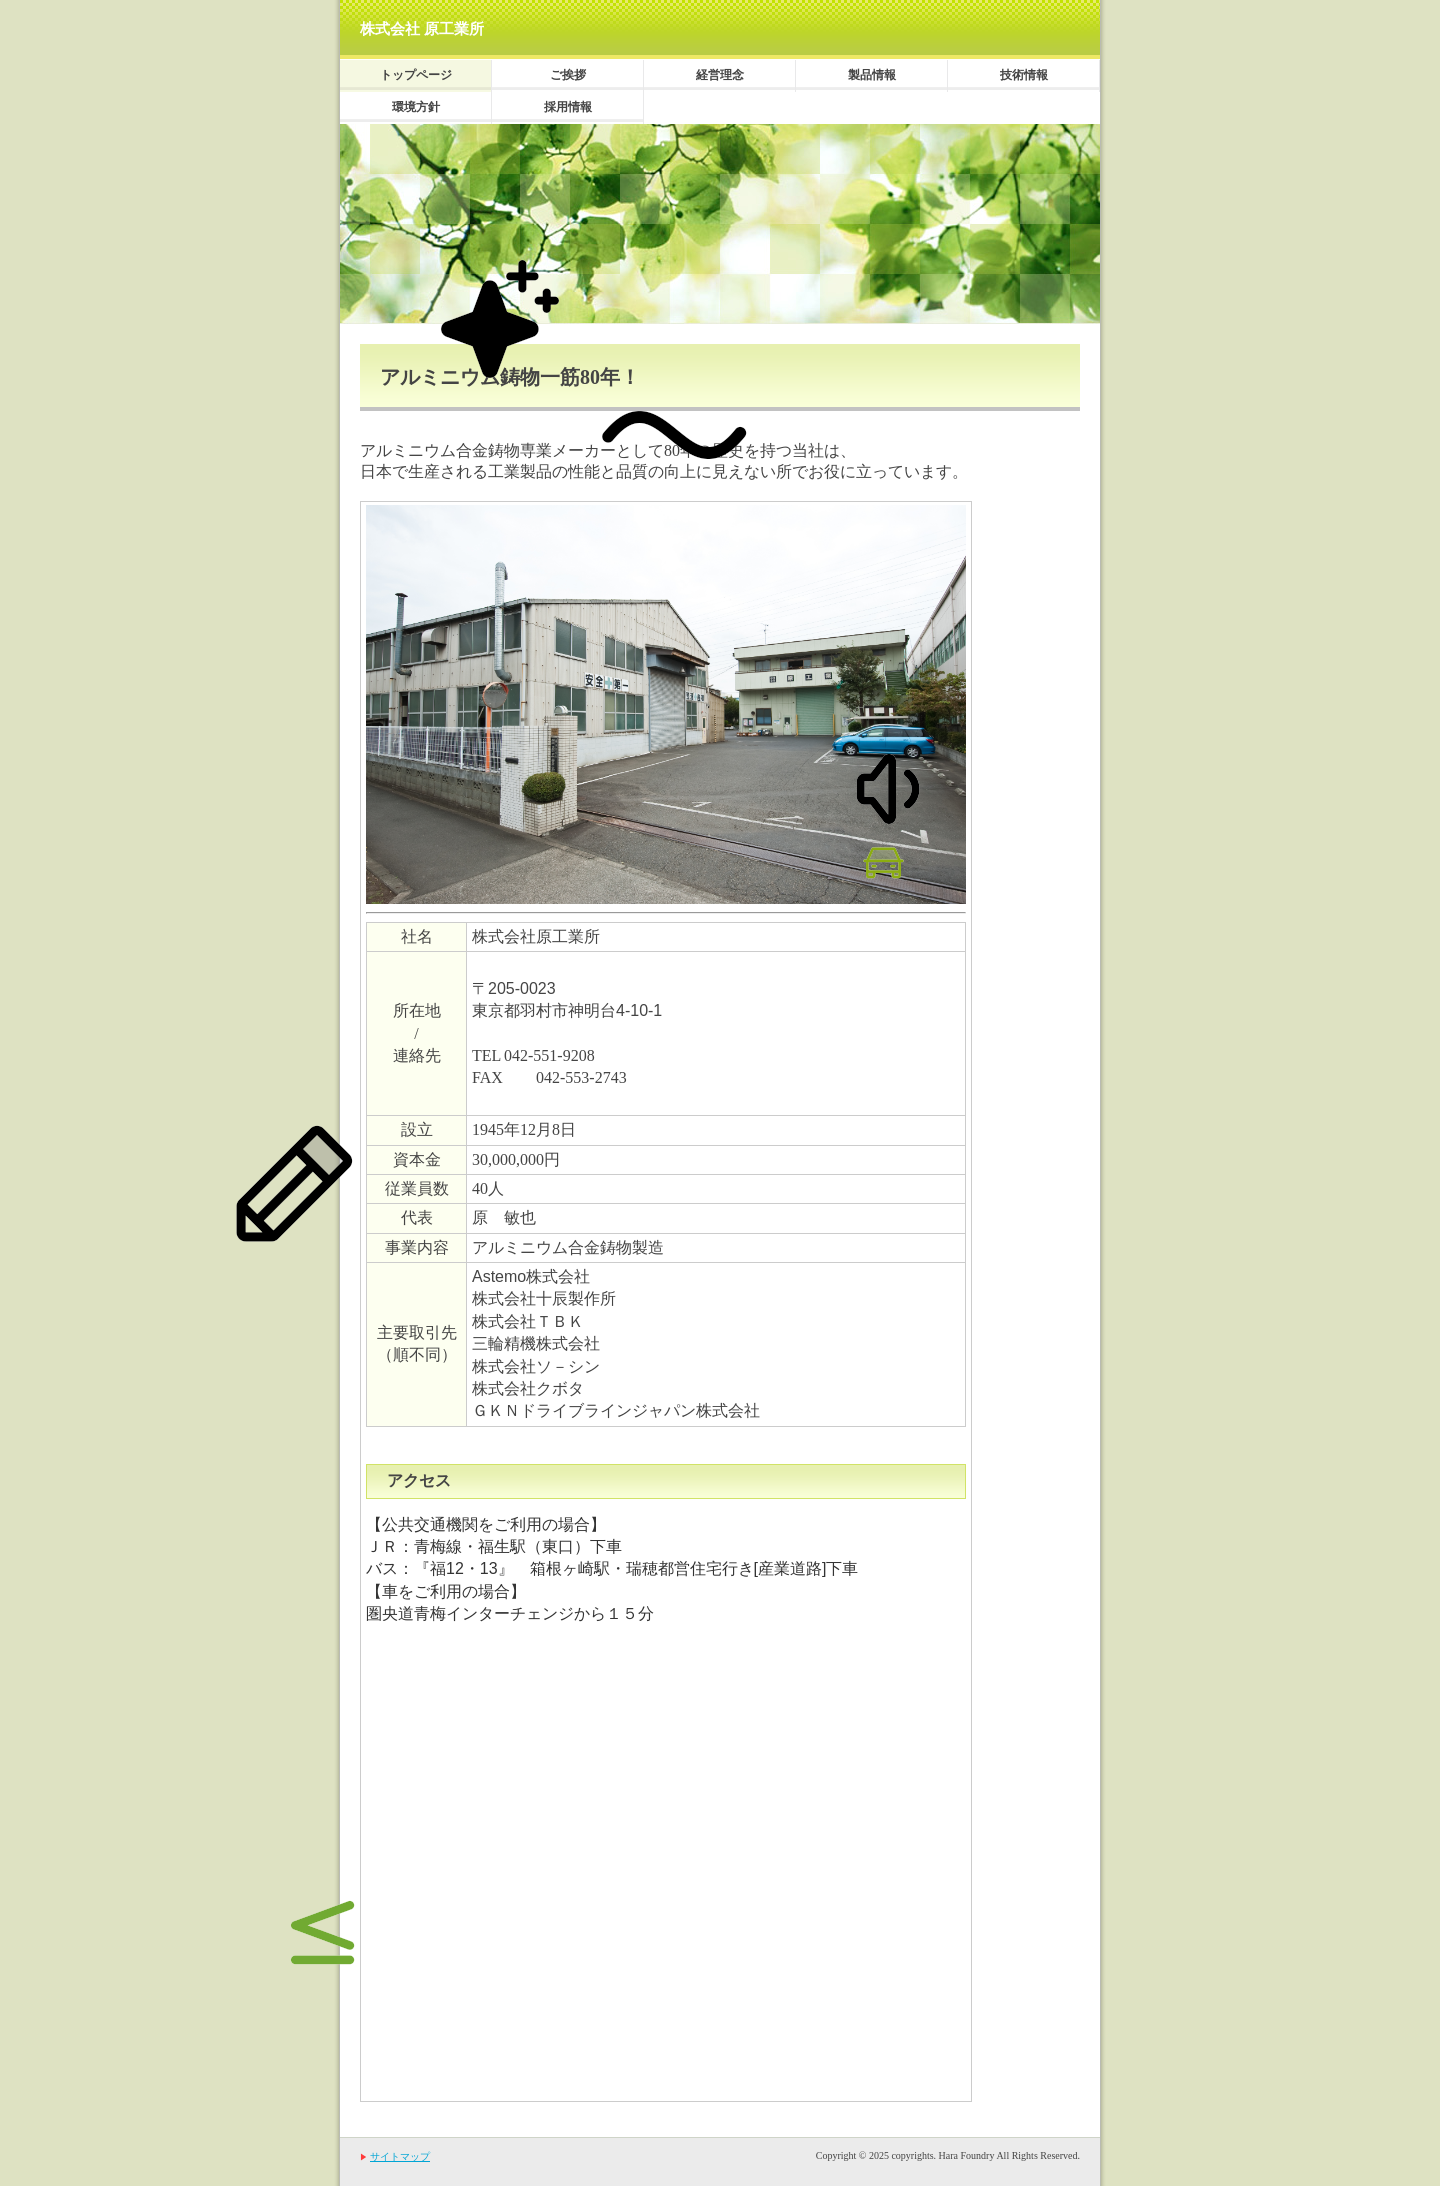 This screenshot has height=2186, width=1440. Describe the element at coordinates (896, 789) in the screenshot. I see `adjust audio volume level` at that location.